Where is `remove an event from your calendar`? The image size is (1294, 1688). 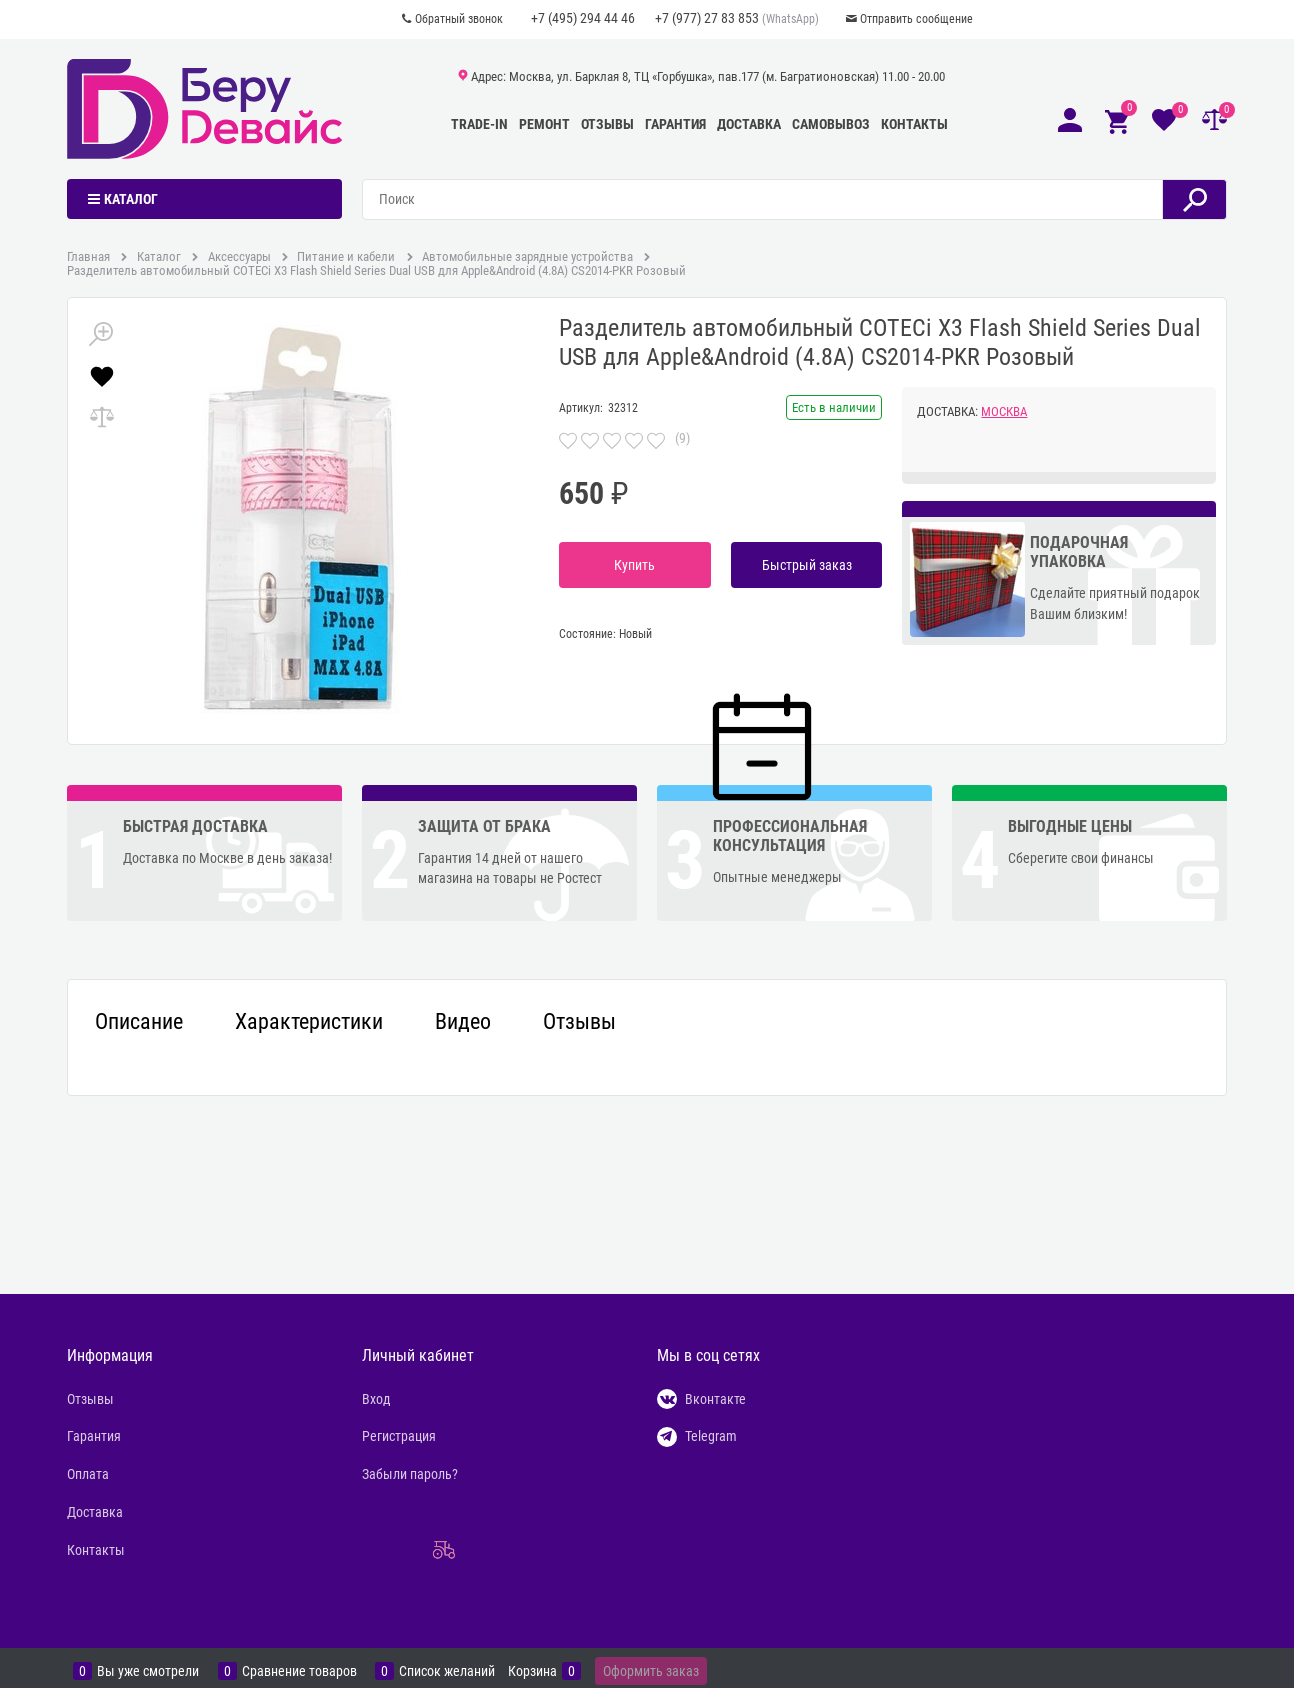
remove an event from your calendar is located at coordinates (762, 751).